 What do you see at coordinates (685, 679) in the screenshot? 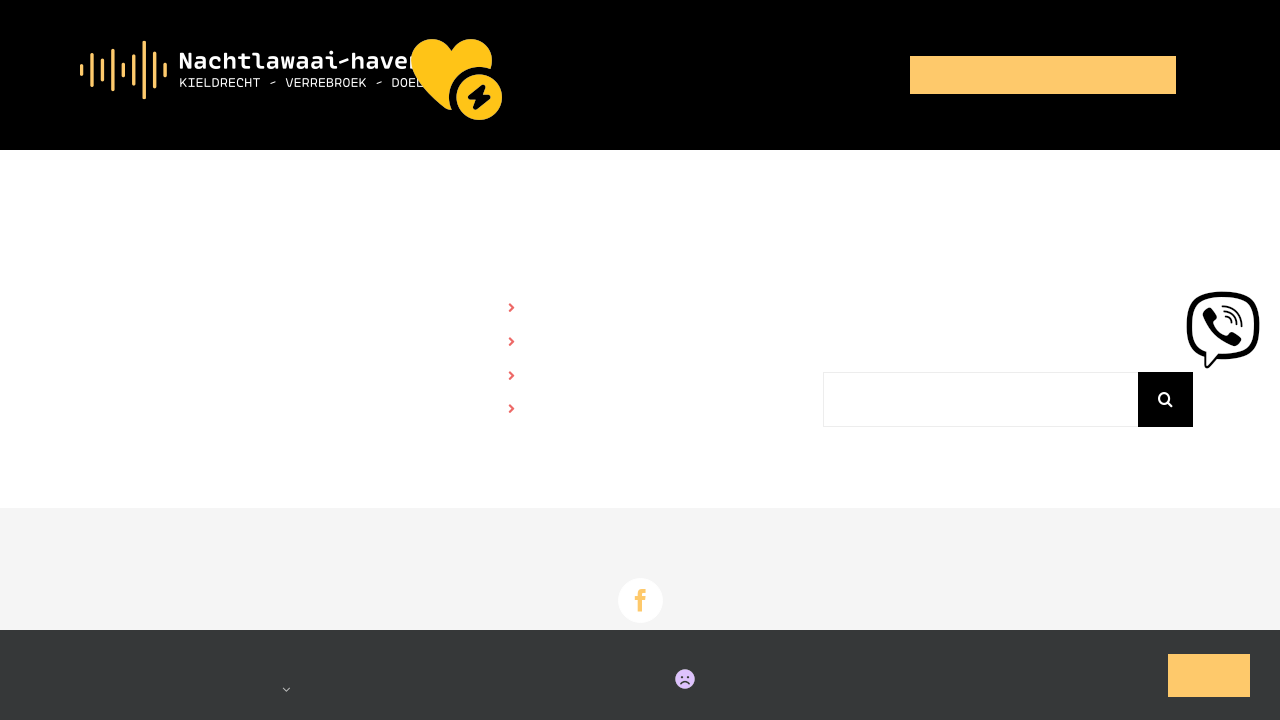
I see `submit negative feedback or rating` at bounding box center [685, 679].